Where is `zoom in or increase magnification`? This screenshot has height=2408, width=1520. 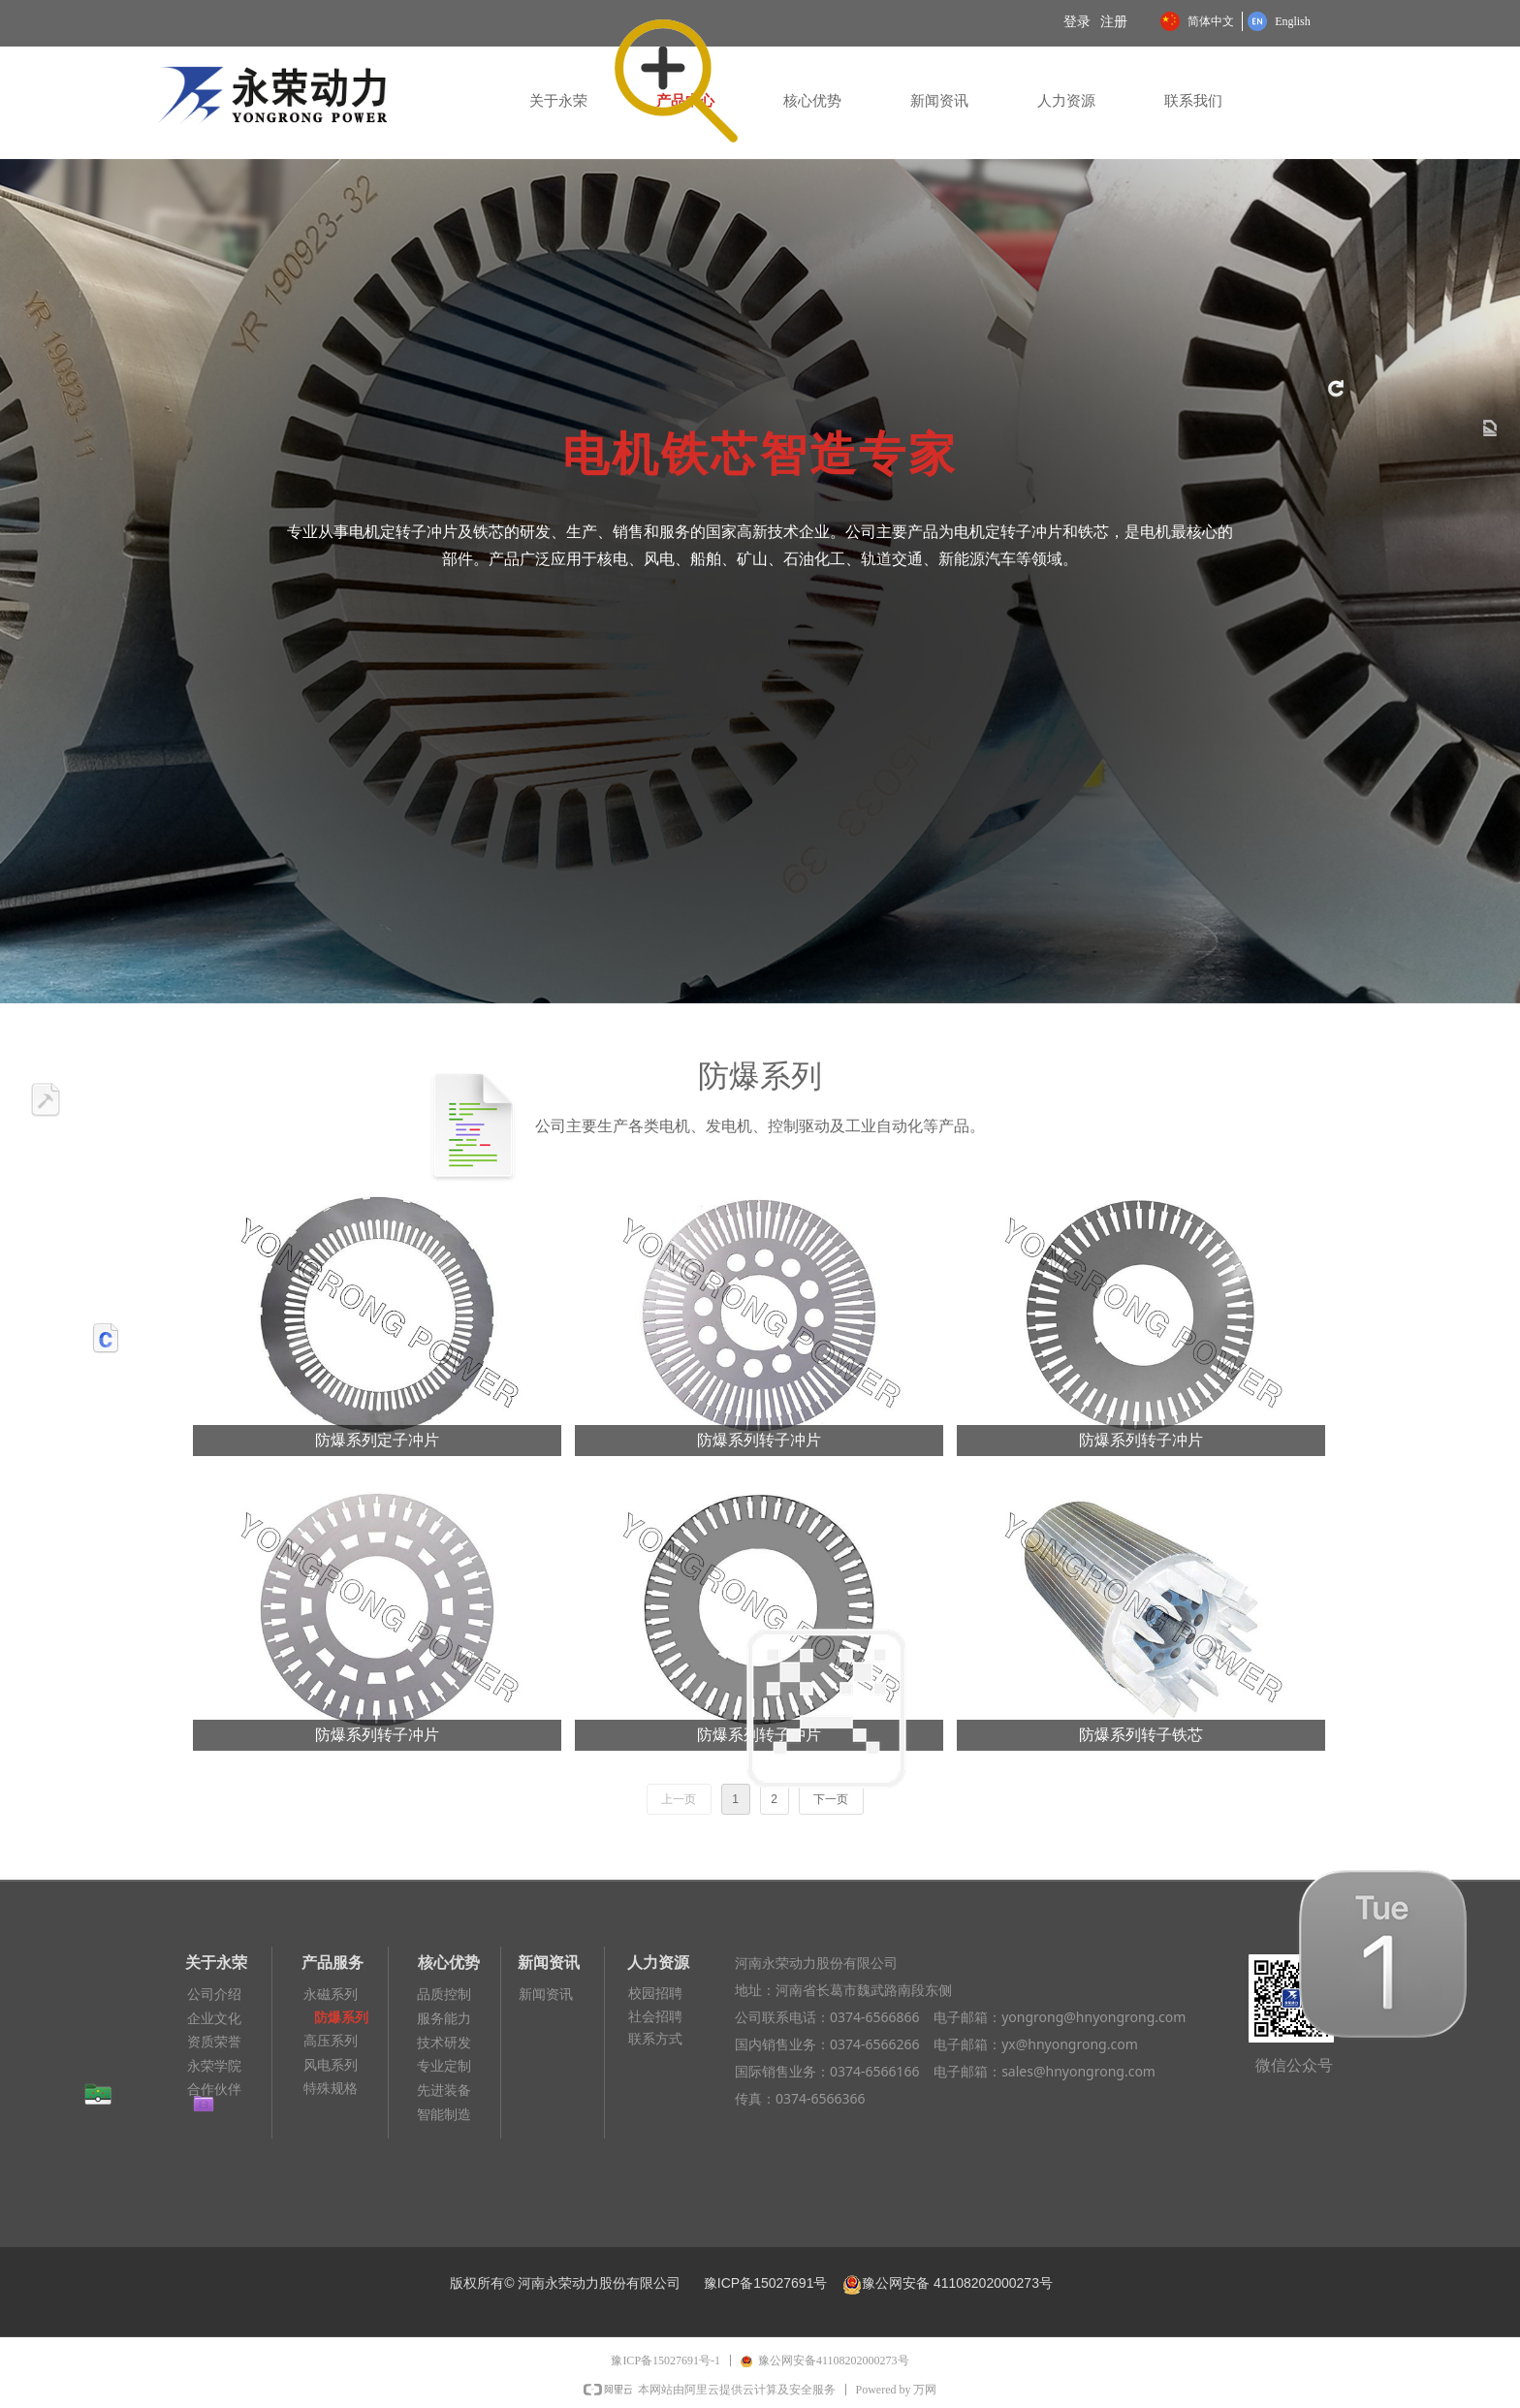
zoom in or increase magnification is located at coordinates (676, 80).